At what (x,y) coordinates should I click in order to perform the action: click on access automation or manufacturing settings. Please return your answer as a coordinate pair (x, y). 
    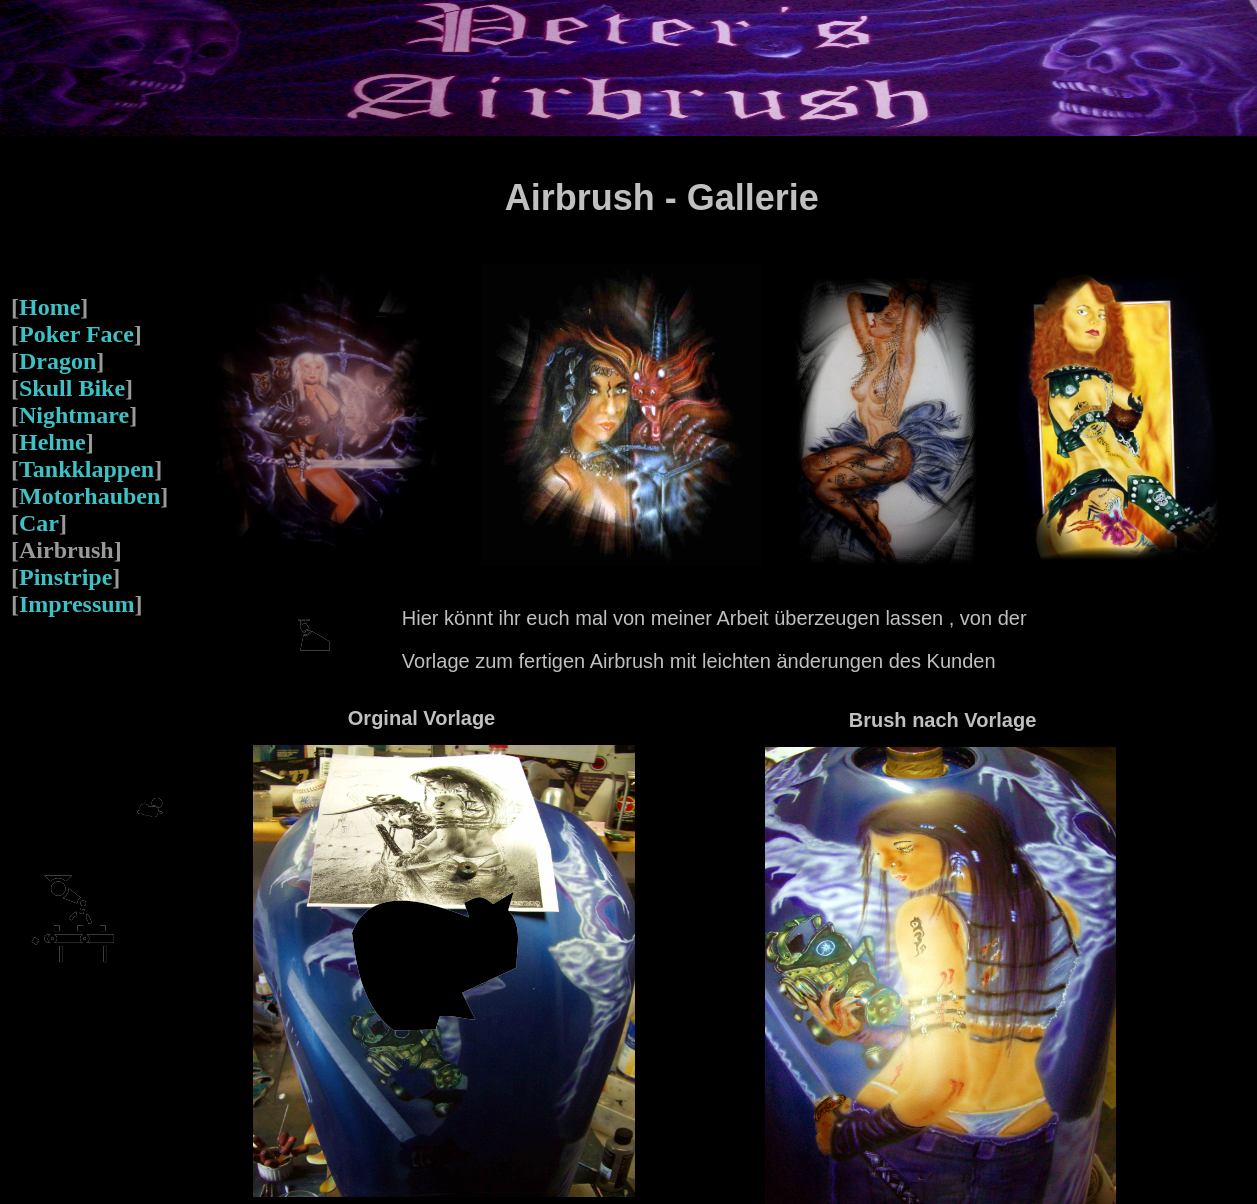
    Looking at the image, I should click on (70, 918).